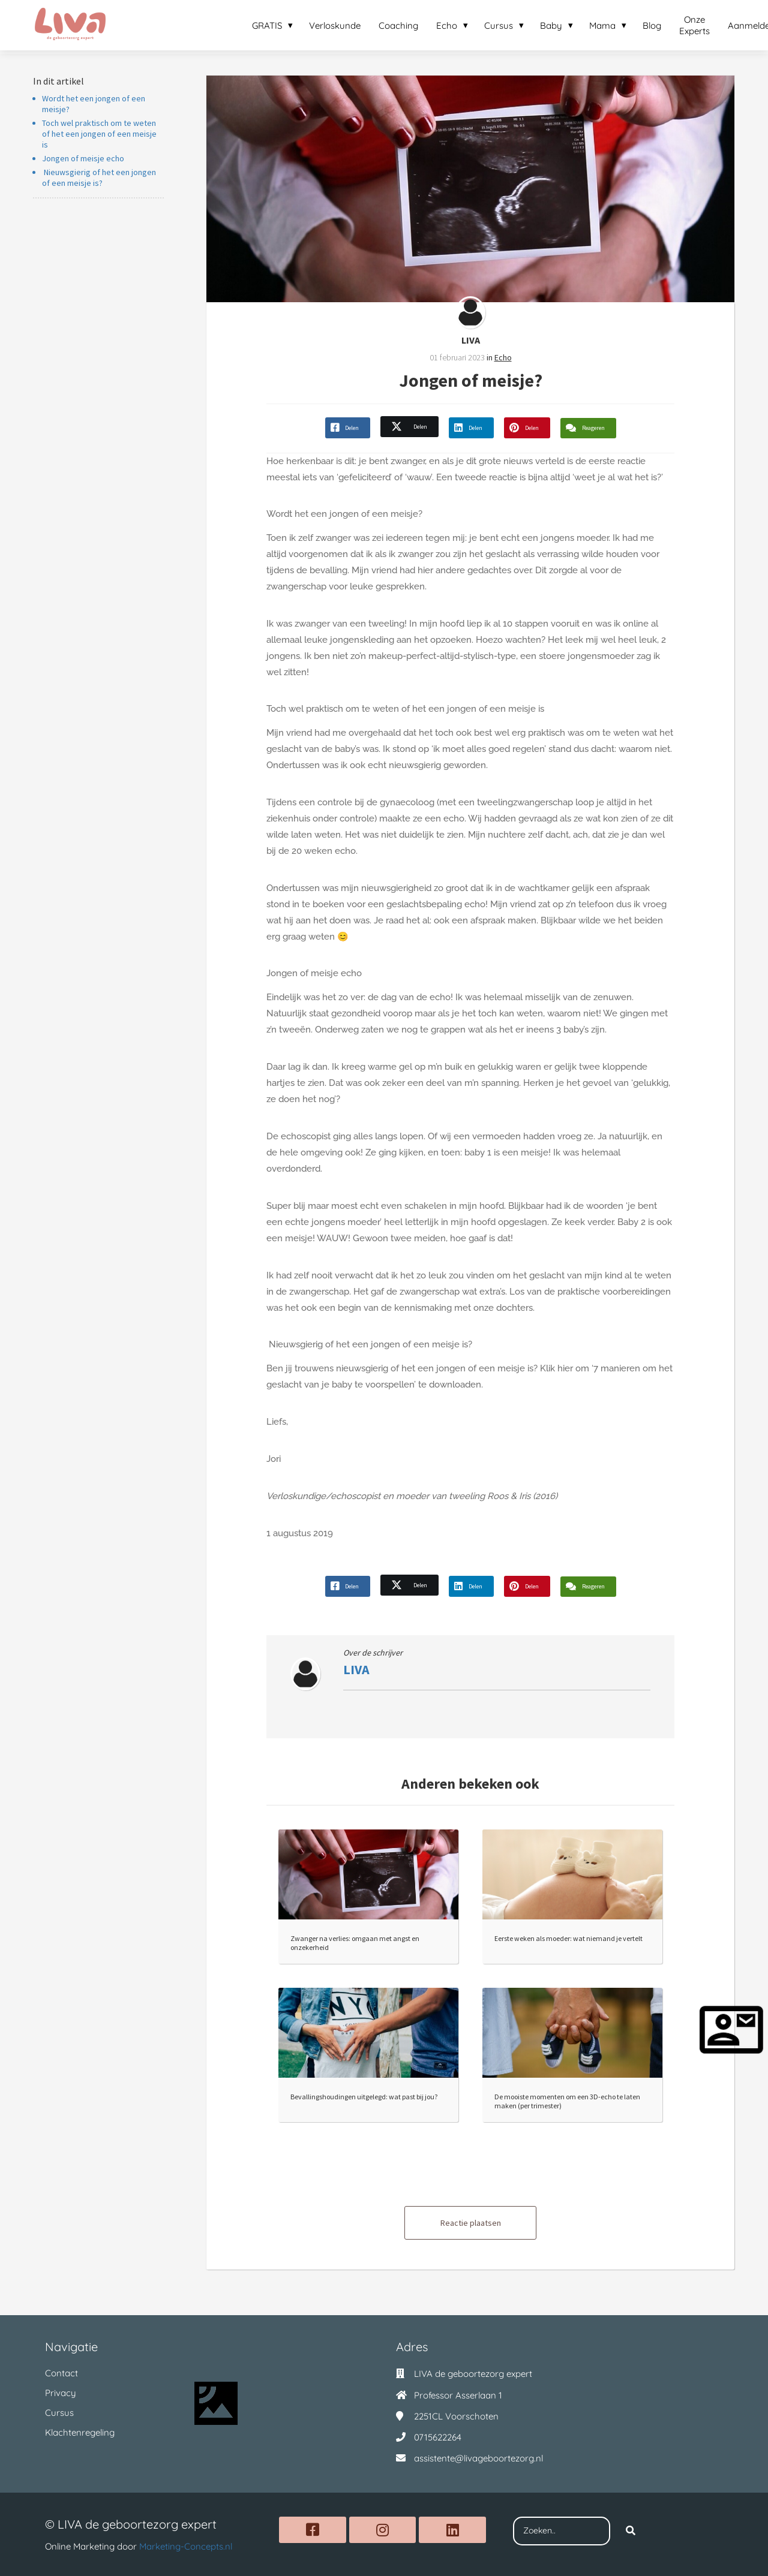  I want to click on switch to satellite map view, so click(216, 2403).